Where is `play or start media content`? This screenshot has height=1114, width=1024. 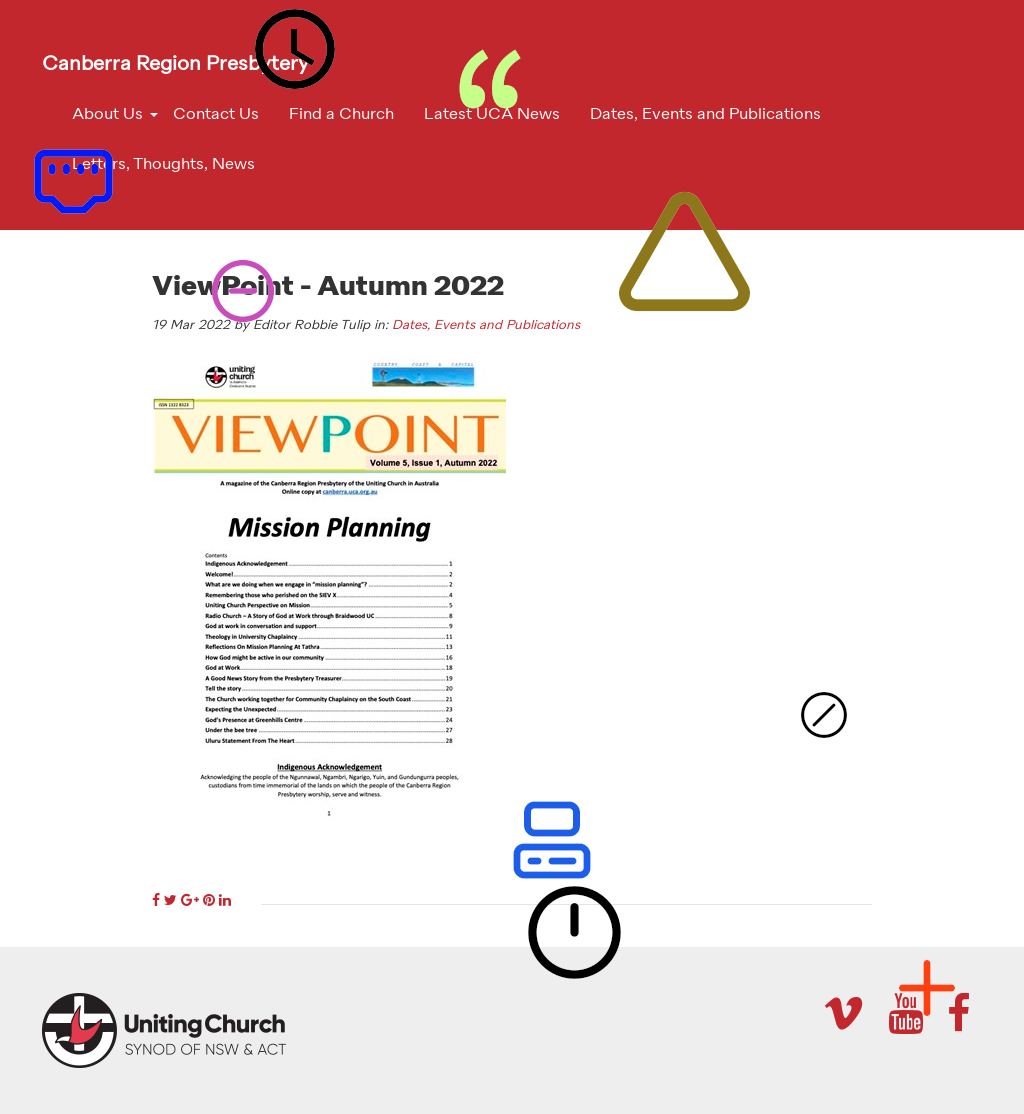 play or start media content is located at coordinates (684, 251).